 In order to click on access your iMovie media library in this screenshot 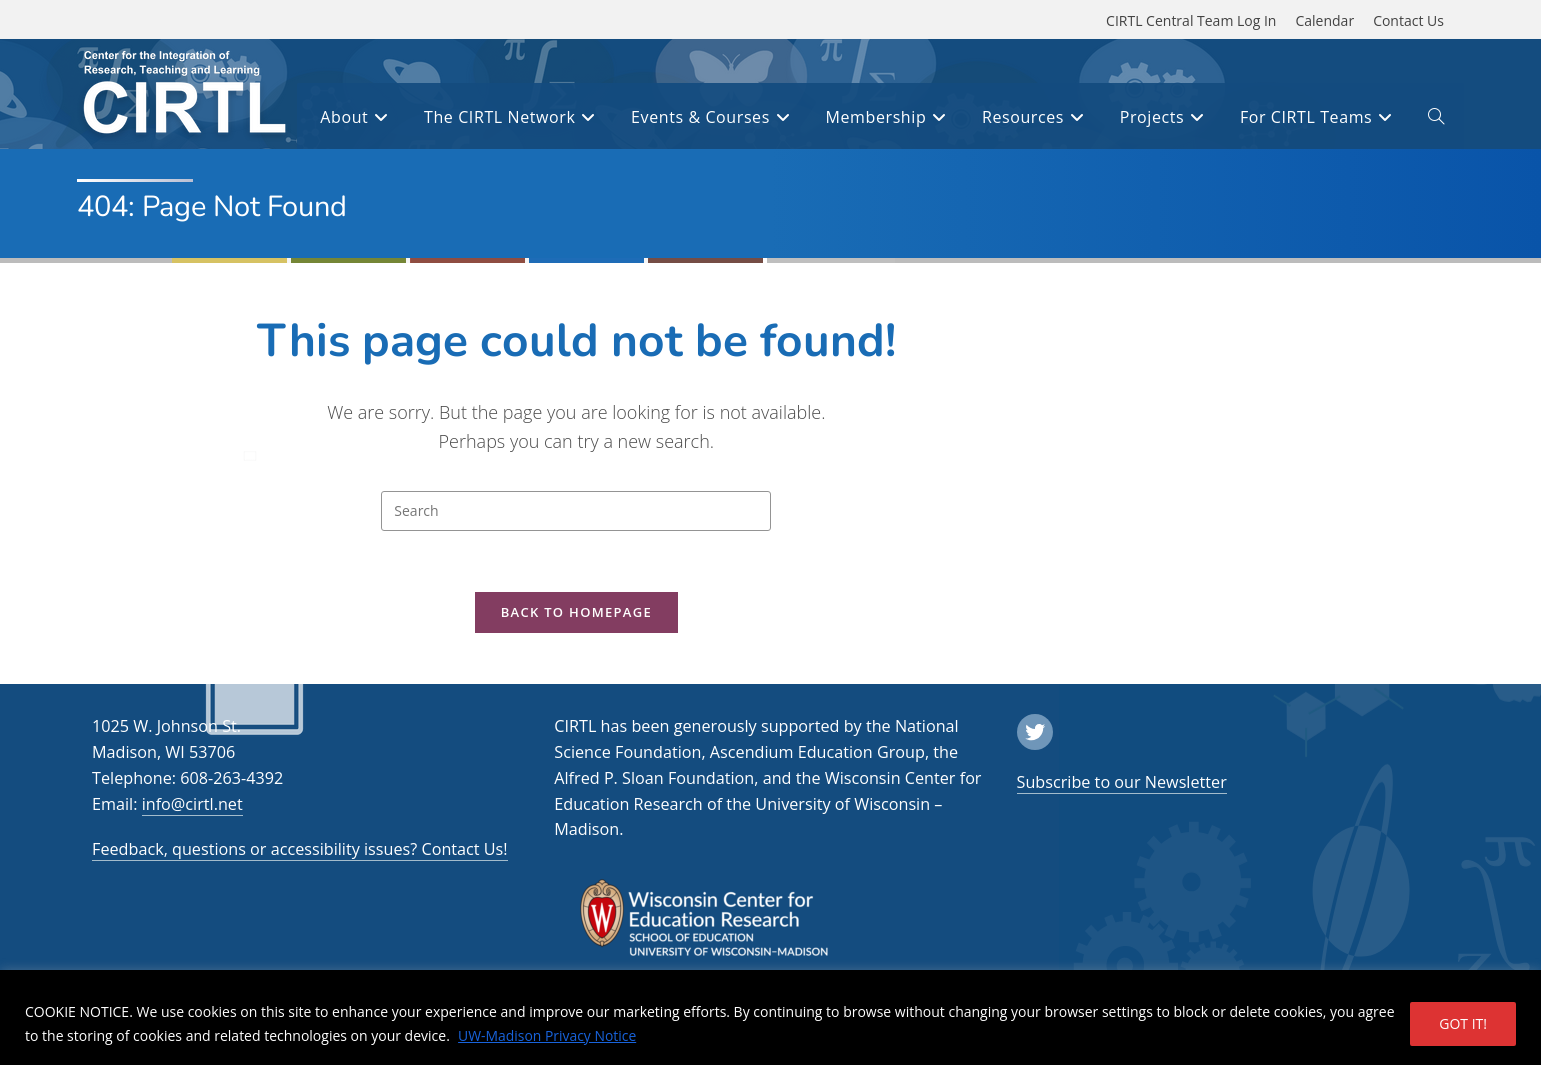, I will do `click(254, 695)`.